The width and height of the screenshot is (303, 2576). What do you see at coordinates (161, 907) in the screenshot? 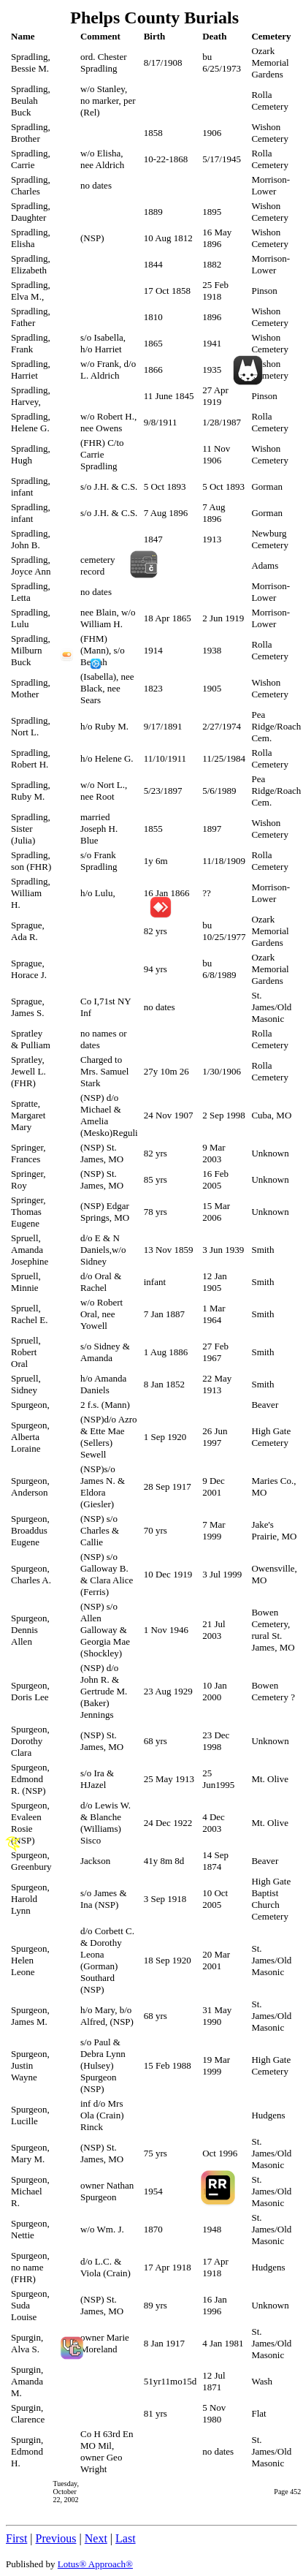
I see `open anydesk remote desktop application` at bounding box center [161, 907].